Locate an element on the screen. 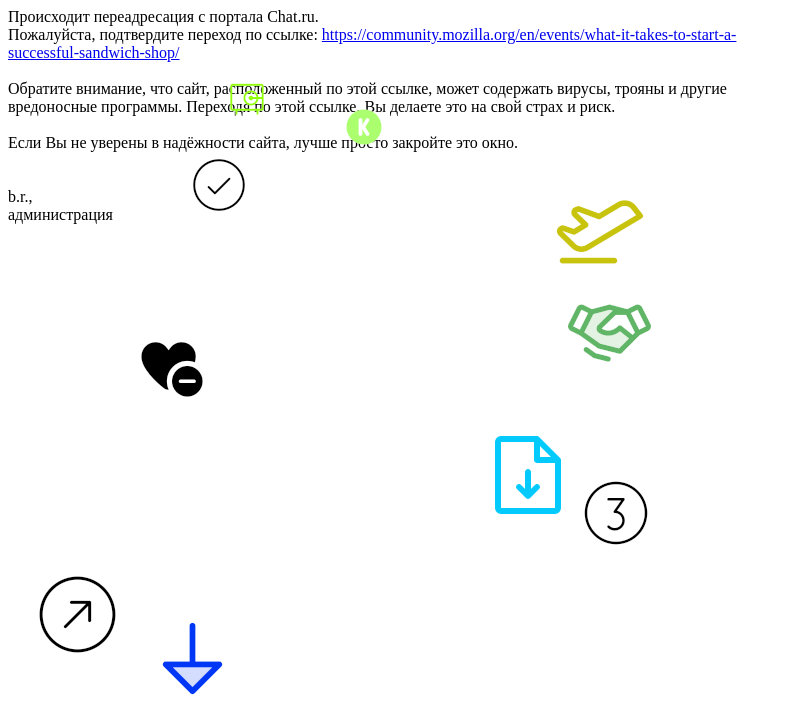  confirms a completed action or task is located at coordinates (219, 185).